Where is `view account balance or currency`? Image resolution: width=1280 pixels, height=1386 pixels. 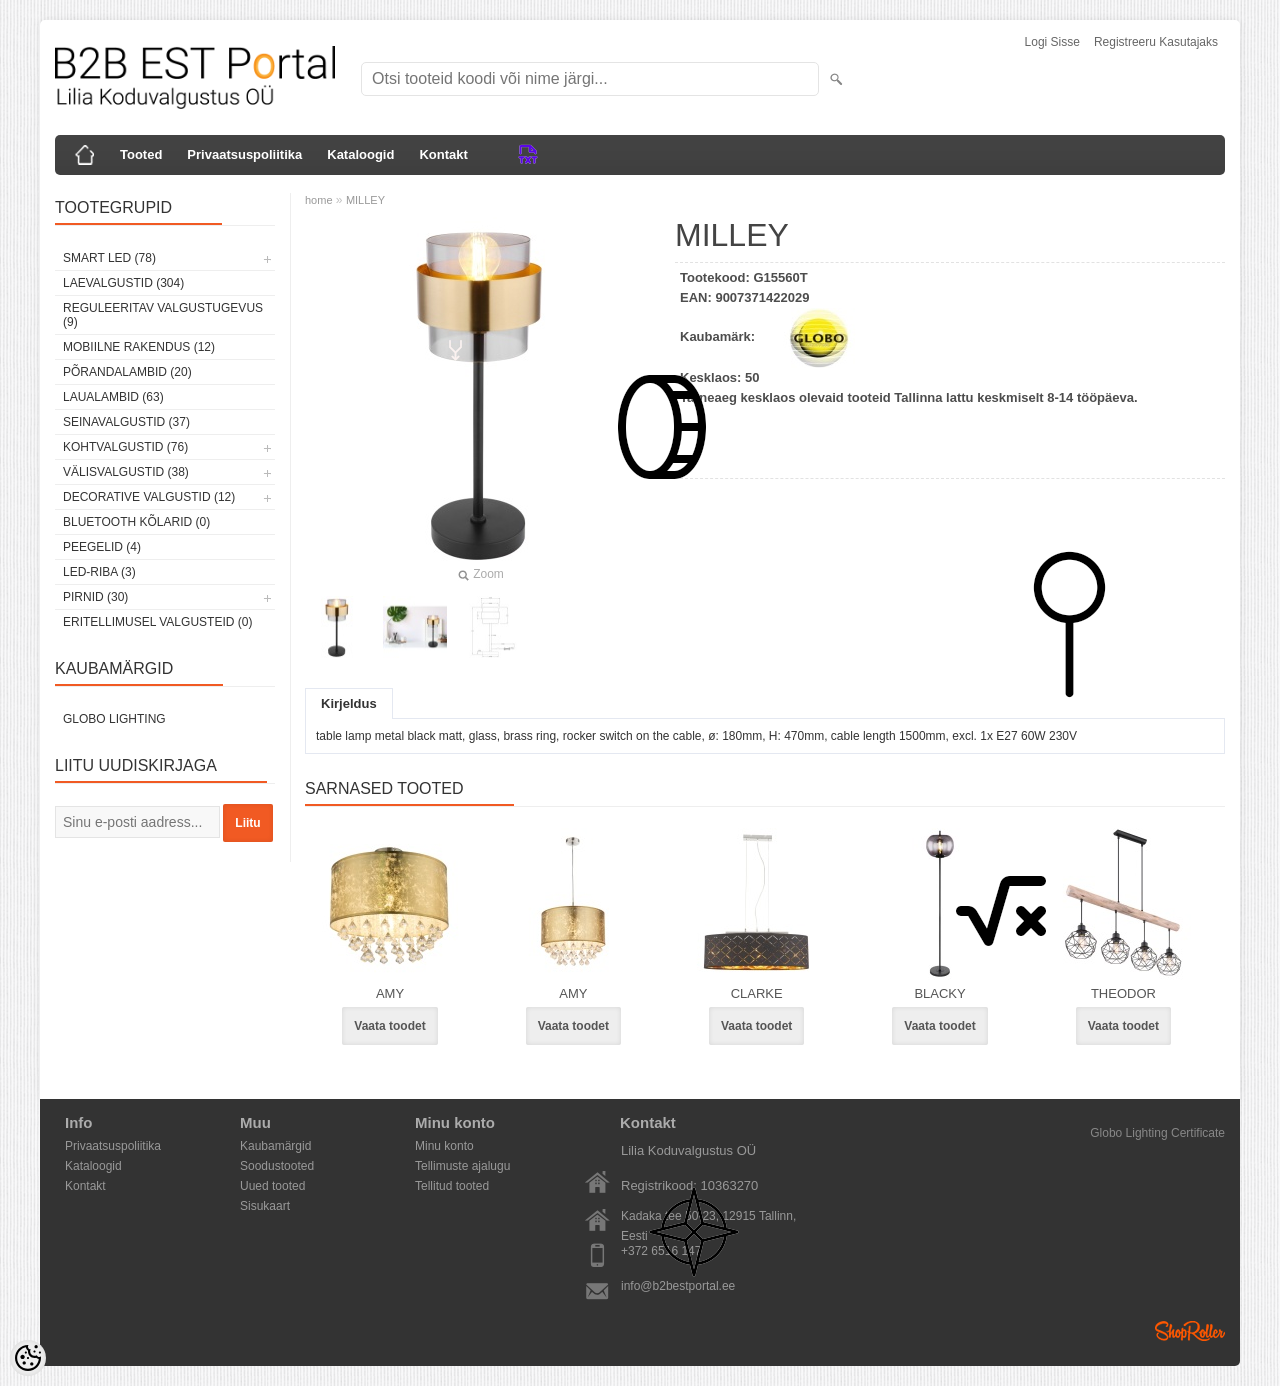 view account balance or currency is located at coordinates (662, 427).